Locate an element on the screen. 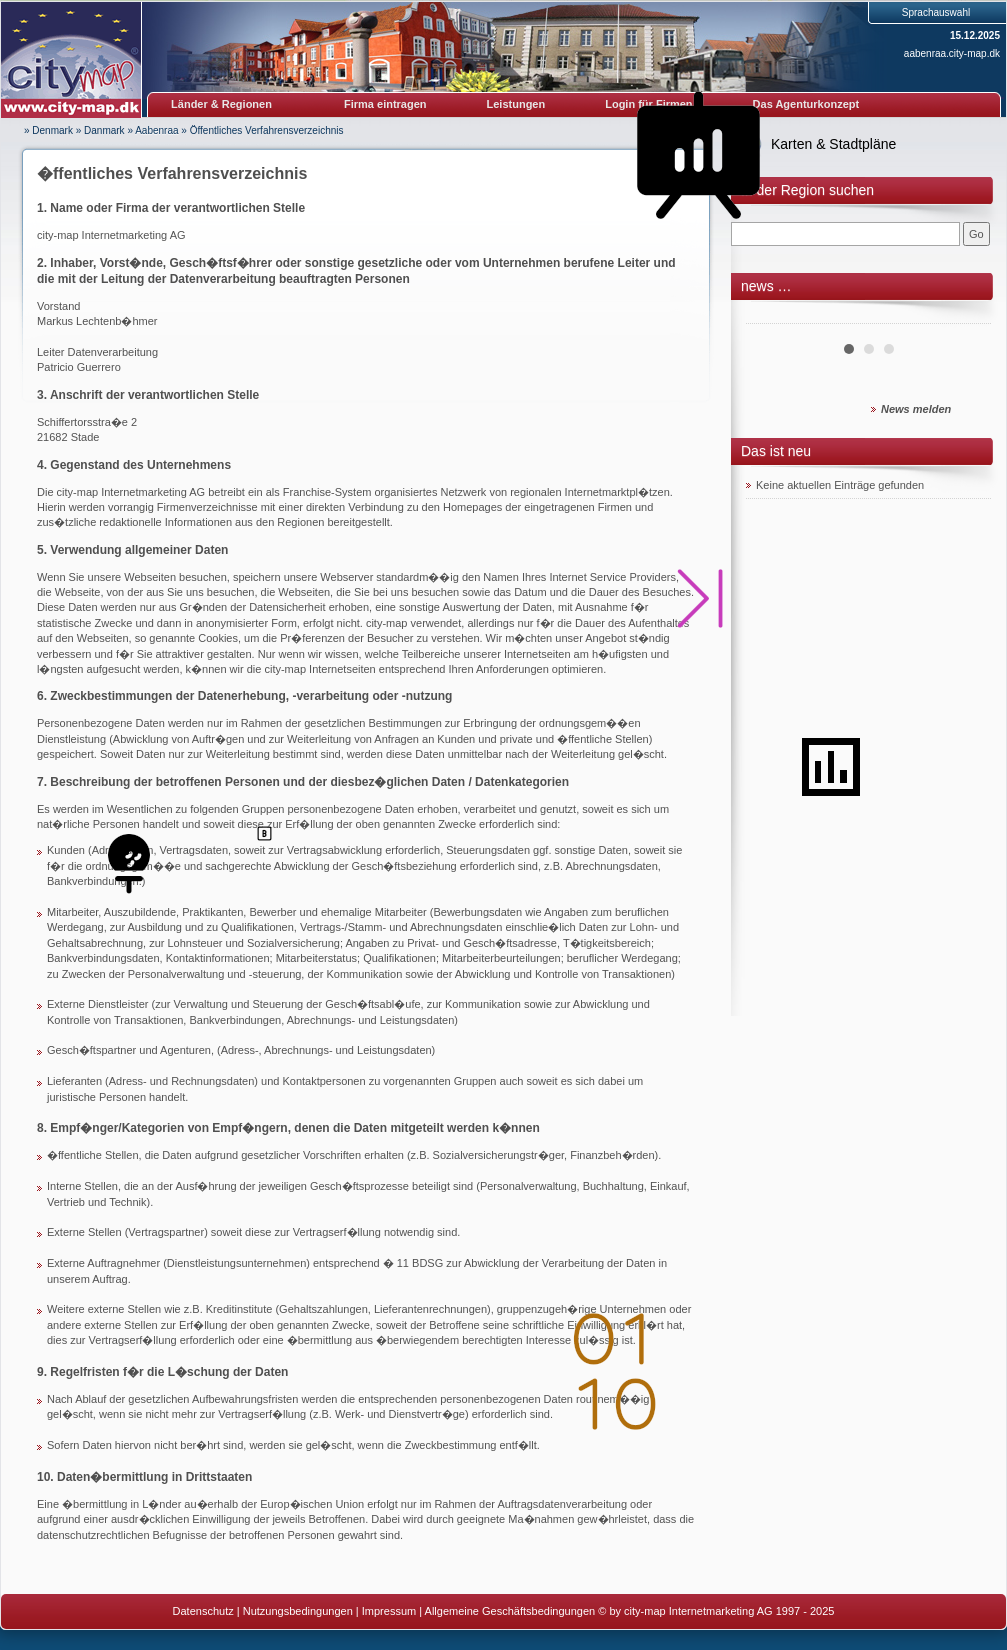 This screenshot has height=1650, width=1007. apply bold formatting to text is located at coordinates (264, 833).